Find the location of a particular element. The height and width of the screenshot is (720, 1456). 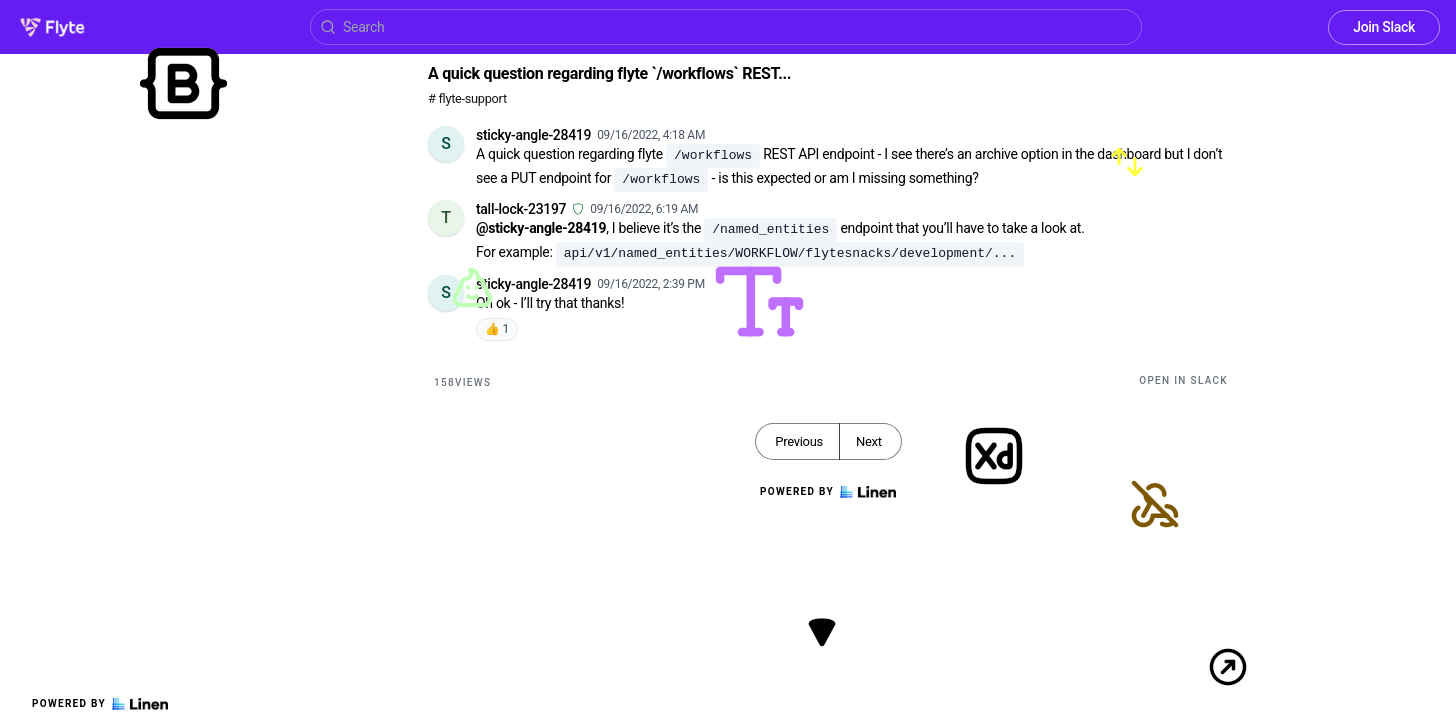

open Adobe XD application is located at coordinates (994, 456).